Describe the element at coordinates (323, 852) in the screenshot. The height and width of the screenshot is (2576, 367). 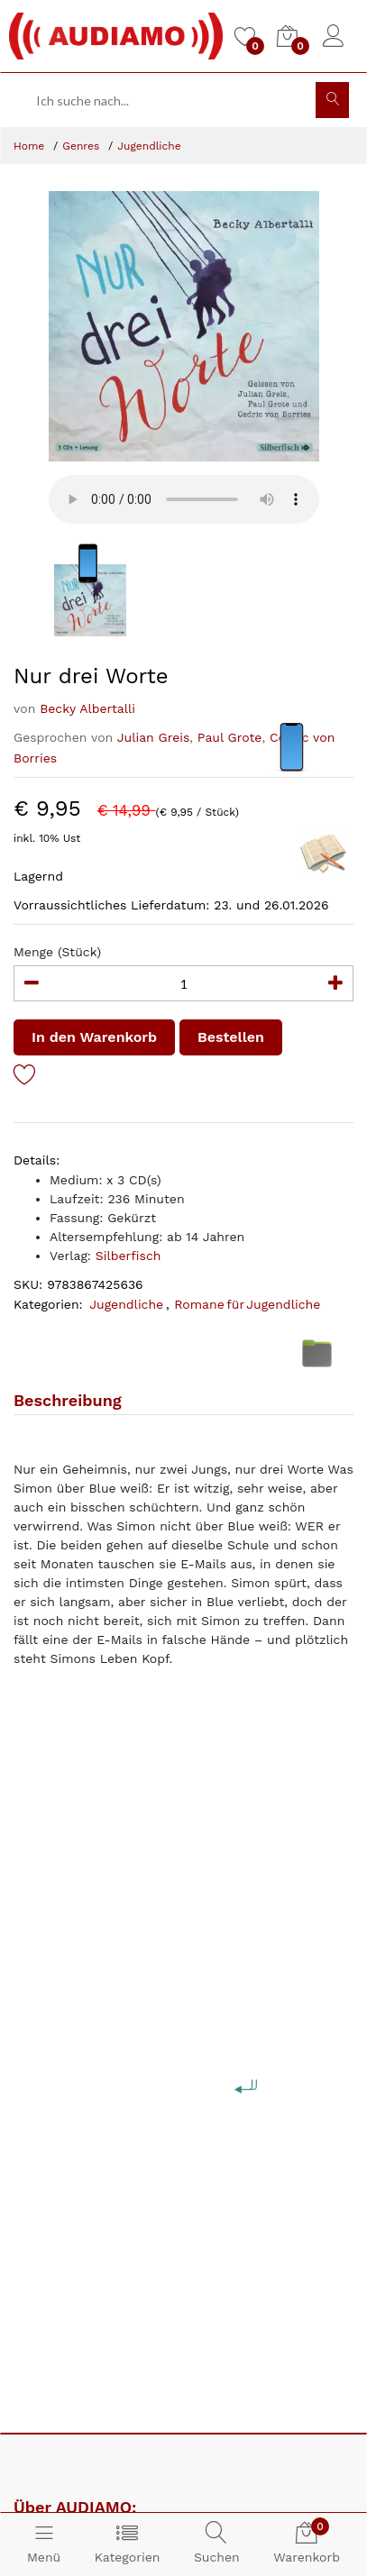
I see `access hanja character conversion tool` at that location.